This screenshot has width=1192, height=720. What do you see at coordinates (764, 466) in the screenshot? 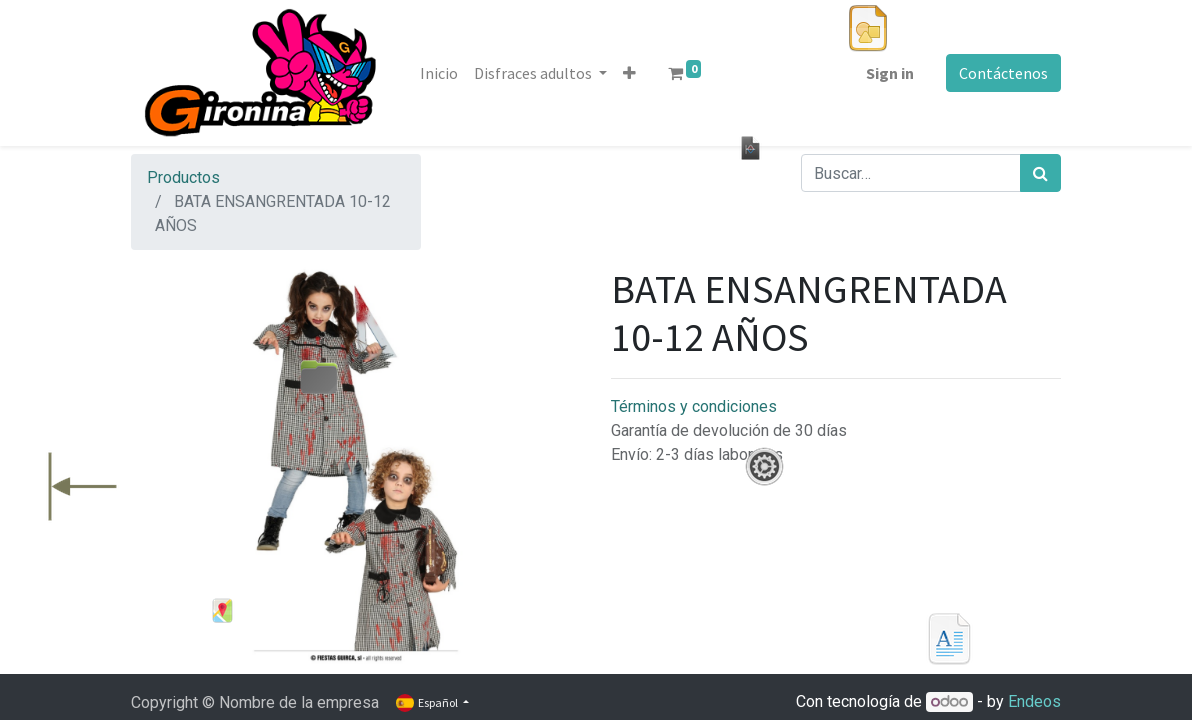
I see `open system settings` at bounding box center [764, 466].